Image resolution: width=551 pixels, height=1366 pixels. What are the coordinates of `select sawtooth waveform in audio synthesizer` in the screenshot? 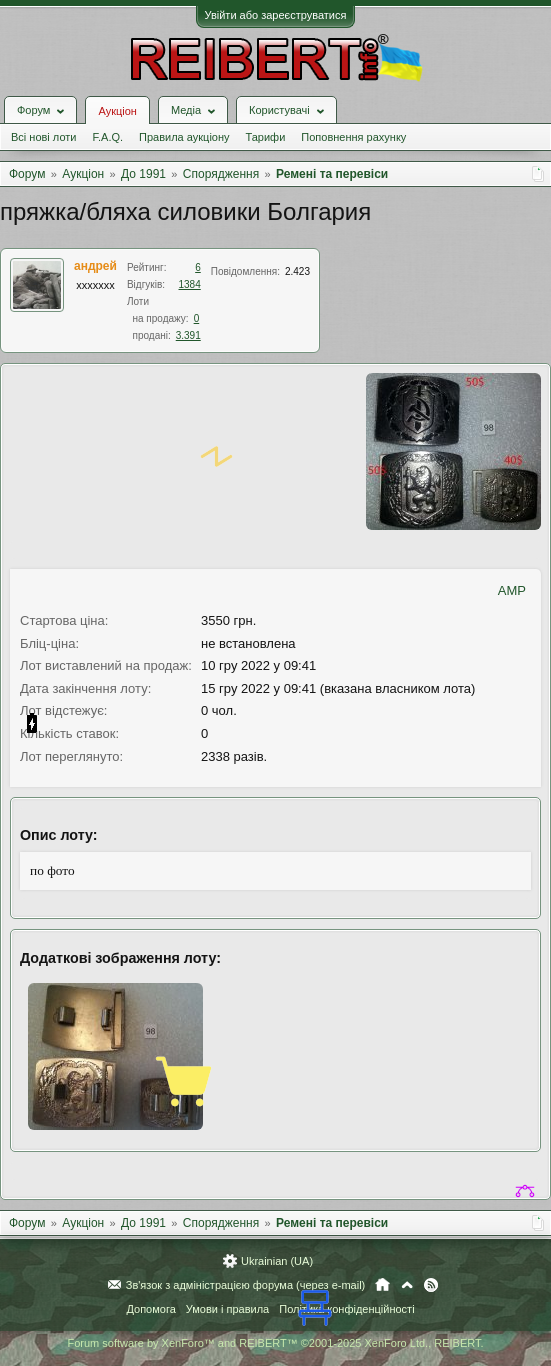 It's located at (216, 456).